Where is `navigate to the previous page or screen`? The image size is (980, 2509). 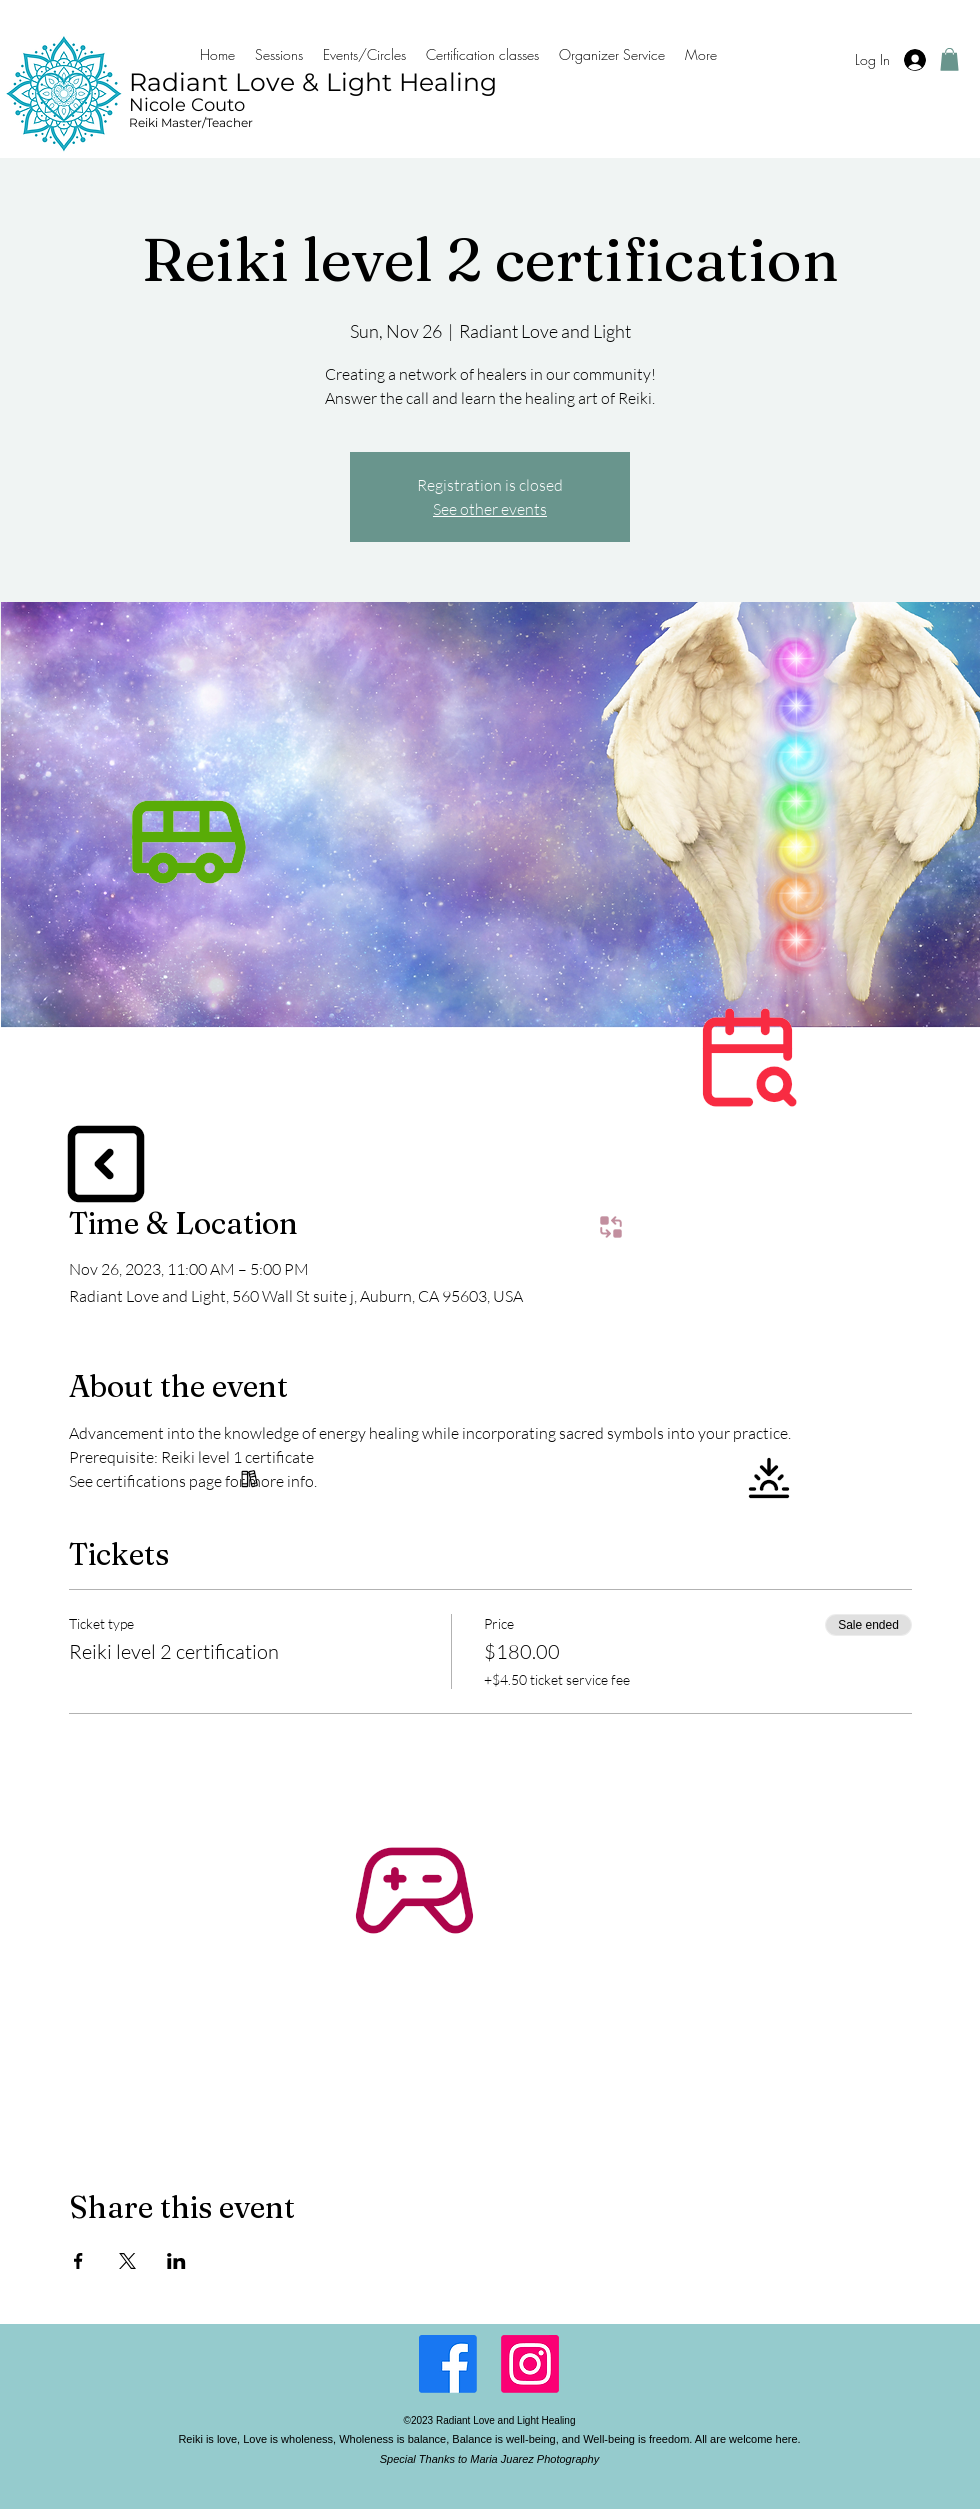 navigate to the previous page or screen is located at coordinates (106, 1164).